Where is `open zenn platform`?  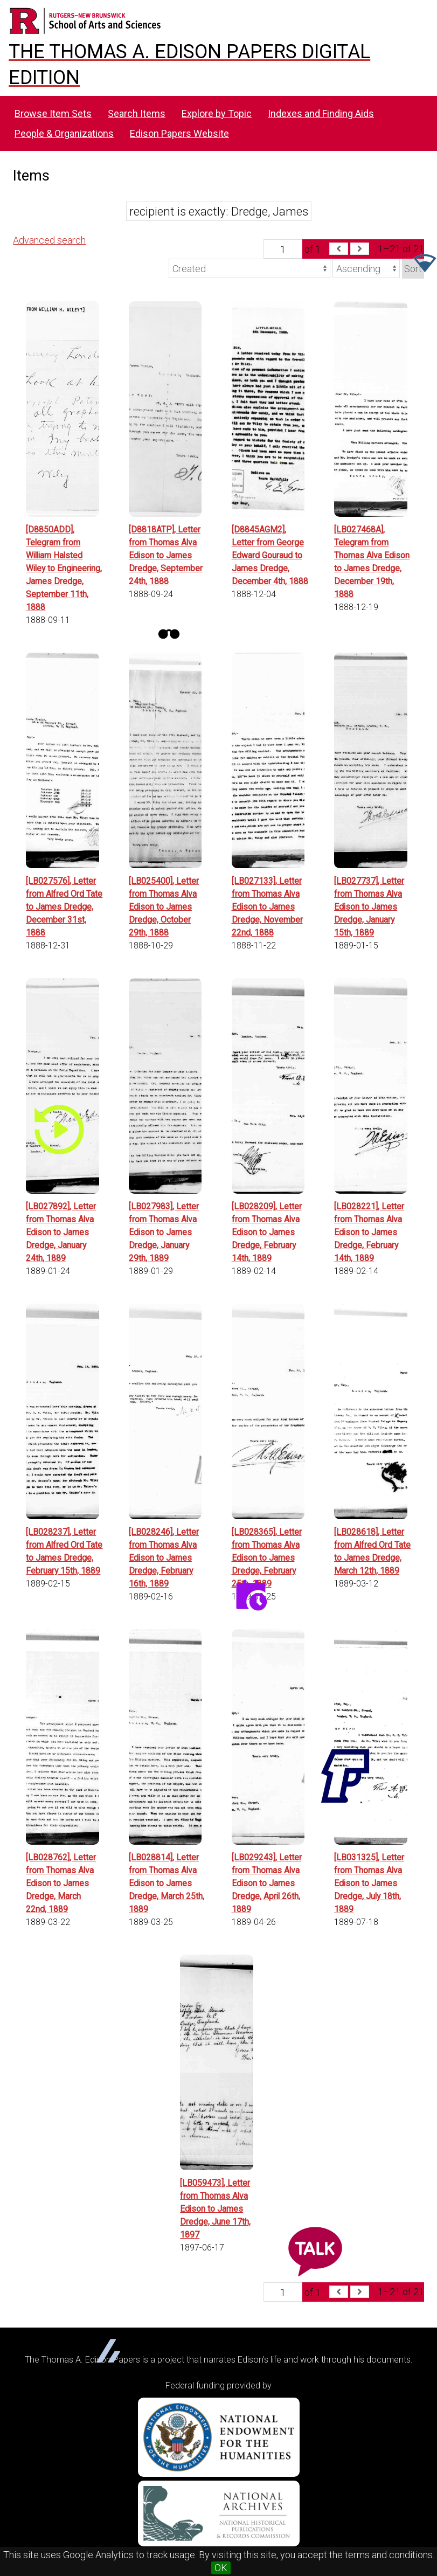
open zenn platform is located at coordinates (108, 2351).